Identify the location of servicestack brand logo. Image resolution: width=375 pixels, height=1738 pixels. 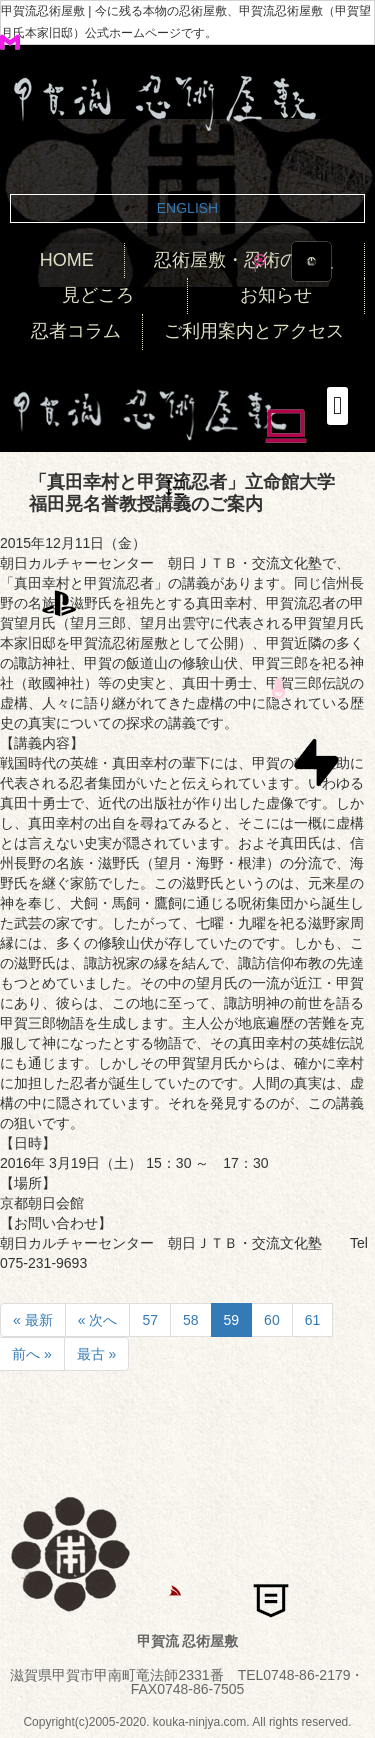
(174, 1590).